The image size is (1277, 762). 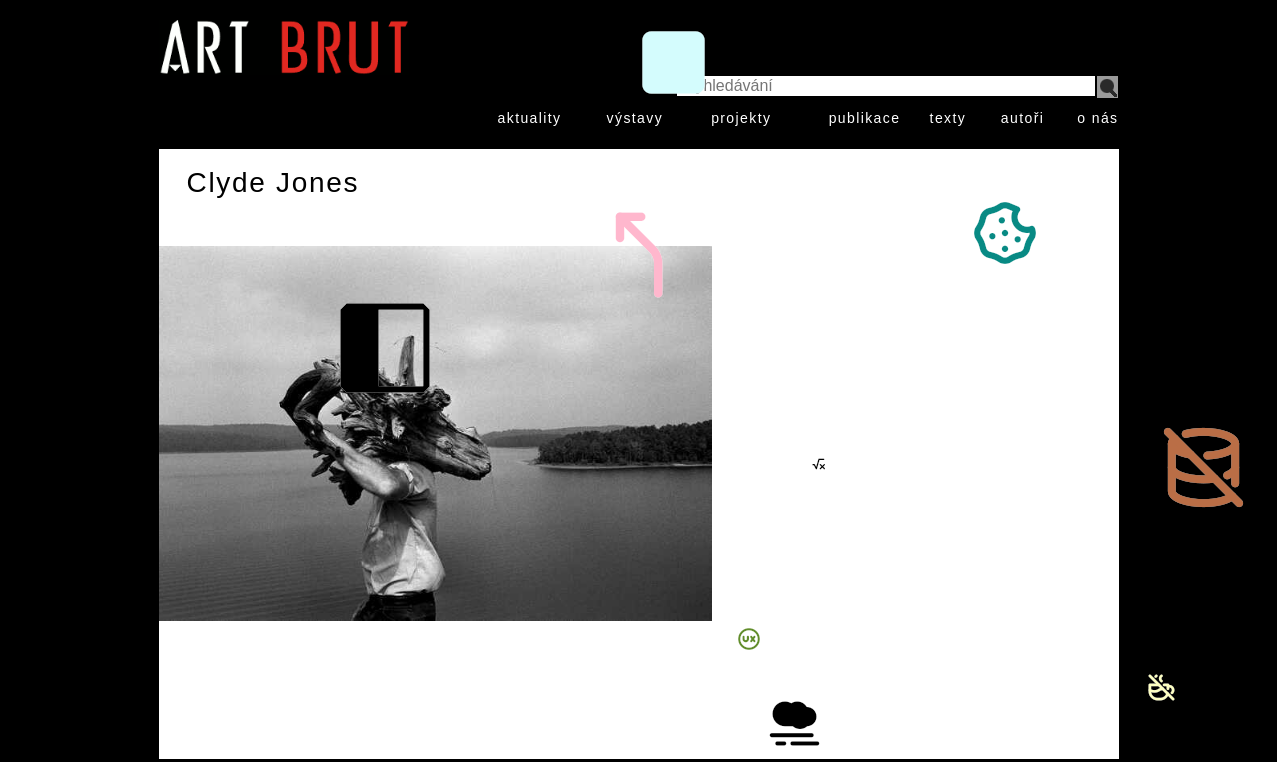 What do you see at coordinates (385, 348) in the screenshot?
I see `toggle the left sidebar panel` at bounding box center [385, 348].